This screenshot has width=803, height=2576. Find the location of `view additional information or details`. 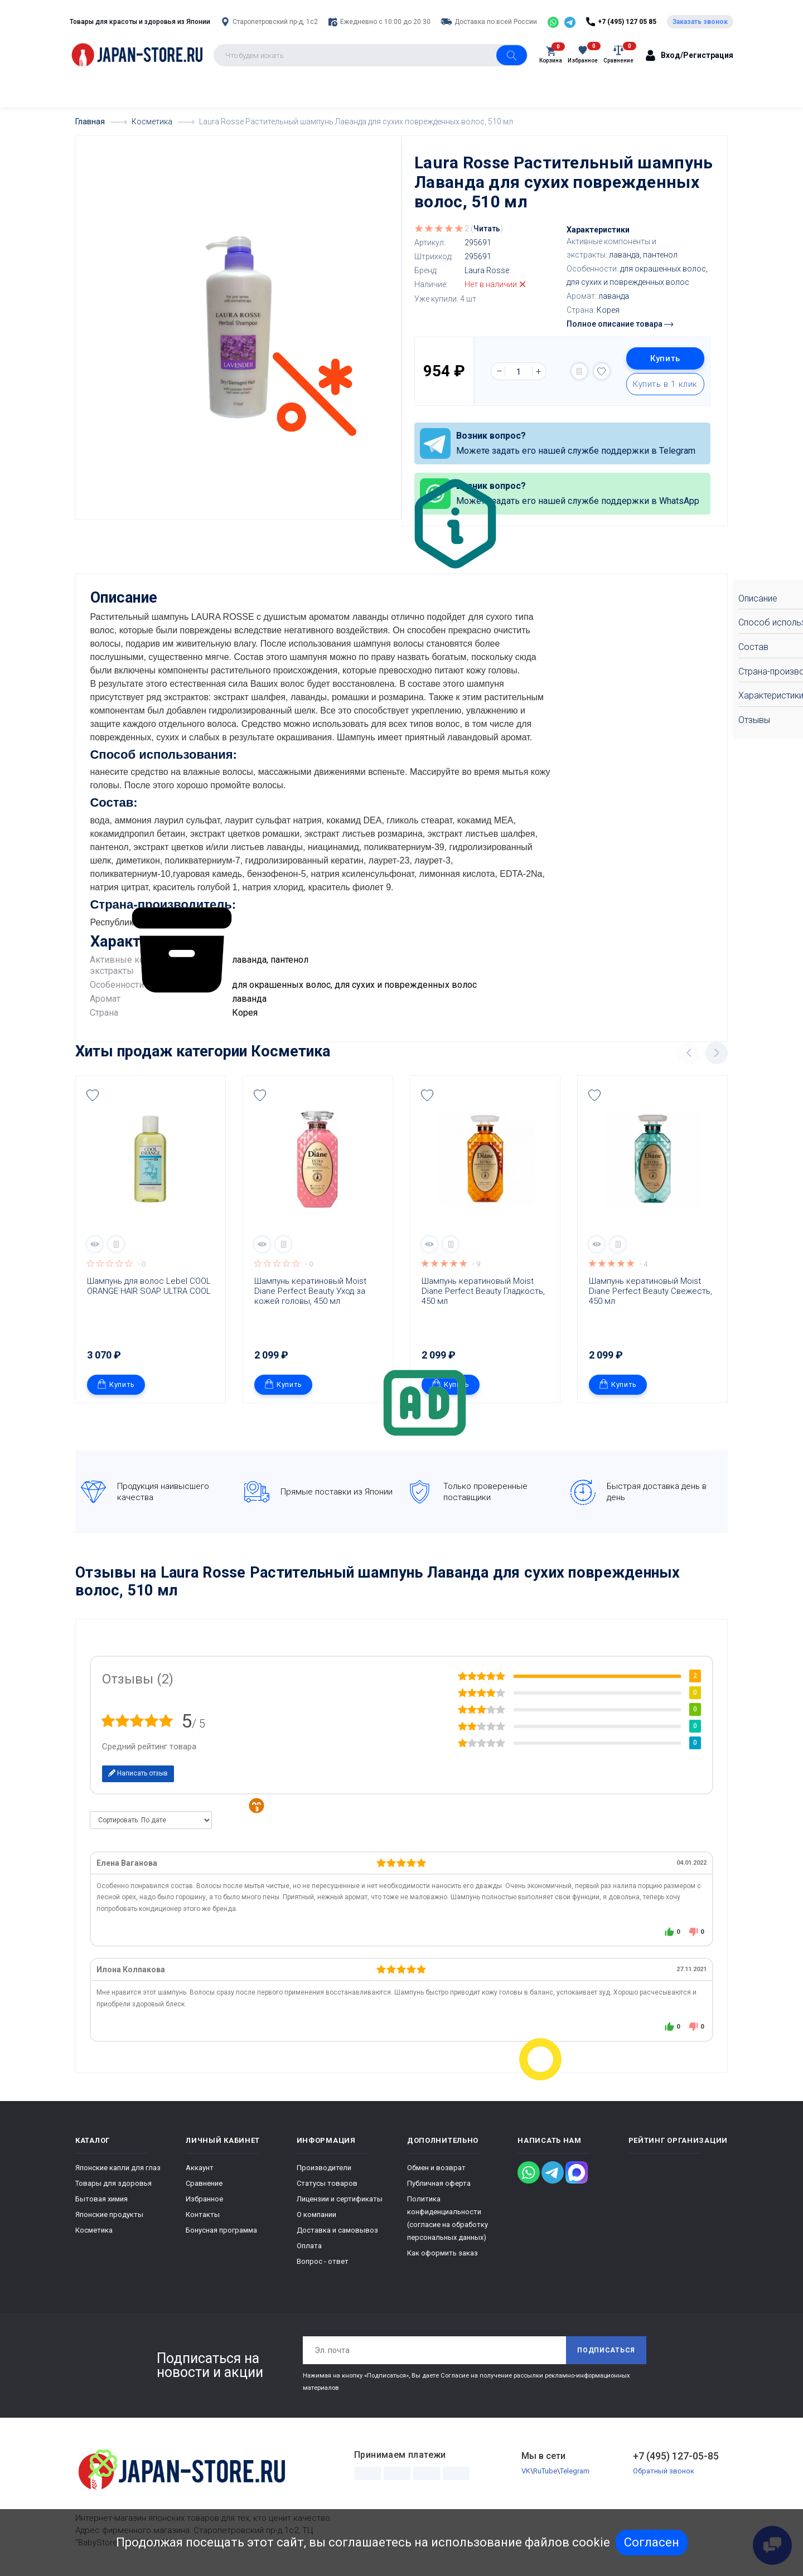

view additional information or details is located at coordinates (455, 523).